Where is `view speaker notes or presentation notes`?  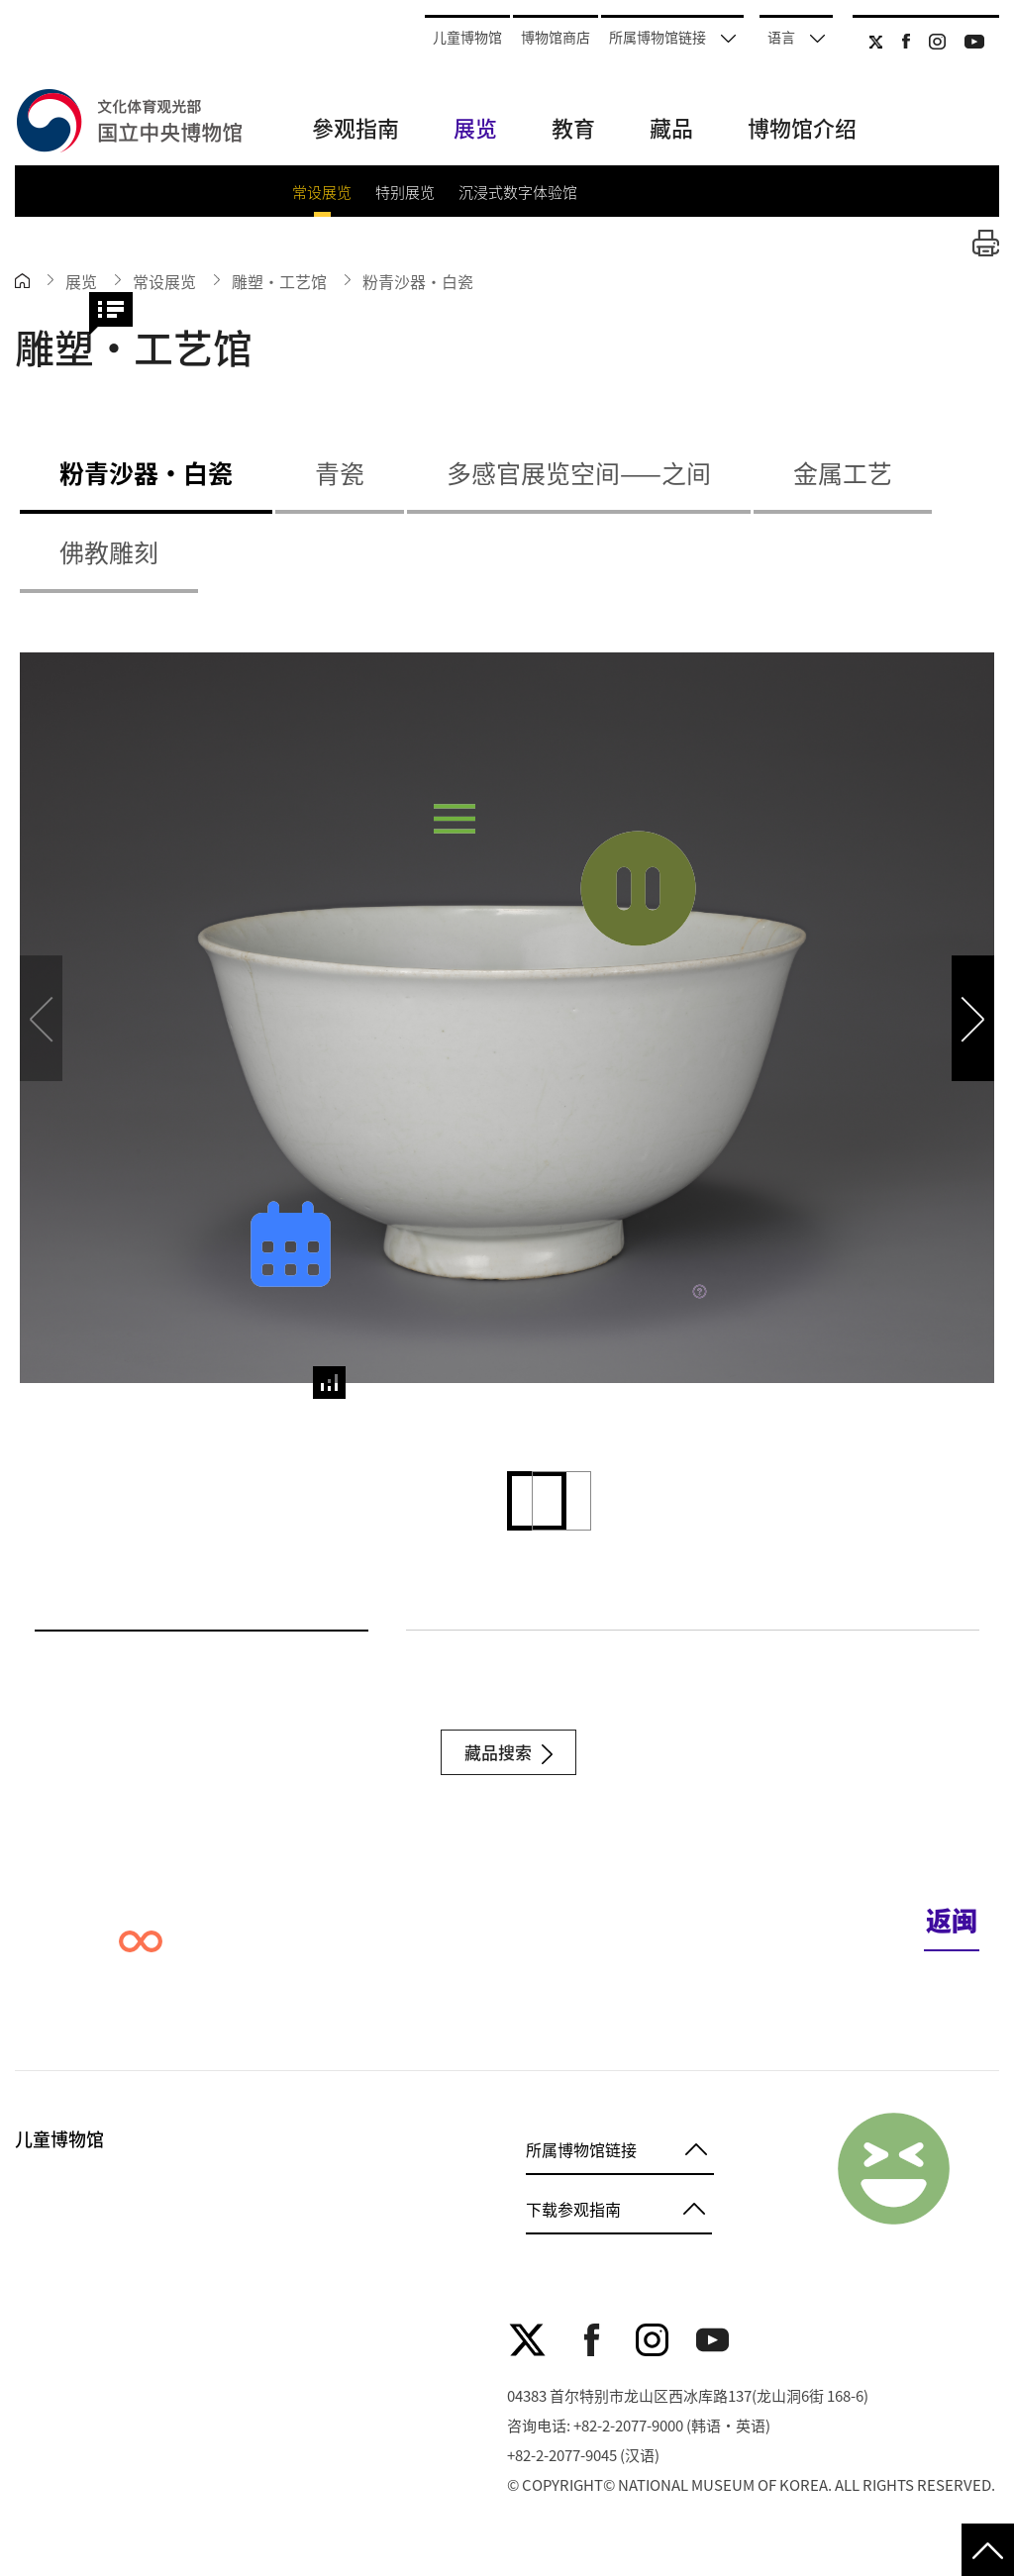 view speaker notes or presentation notes is located at coordinates (111, 314).